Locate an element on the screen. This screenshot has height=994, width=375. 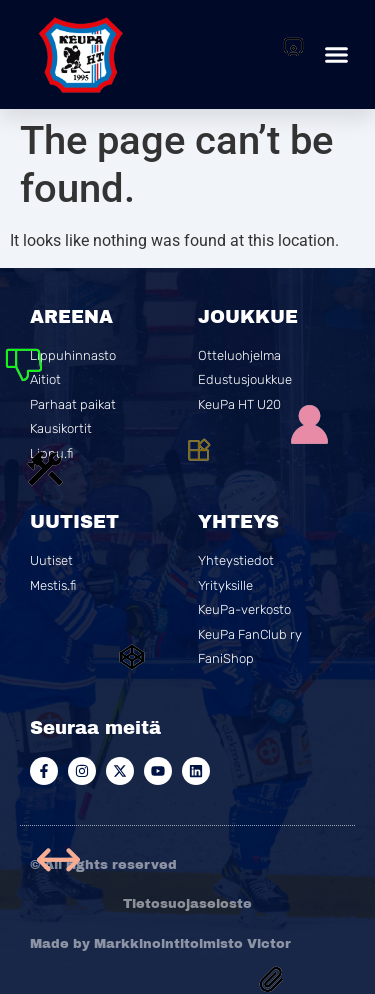
browse and install extensions is located at coordinates (199, 449).